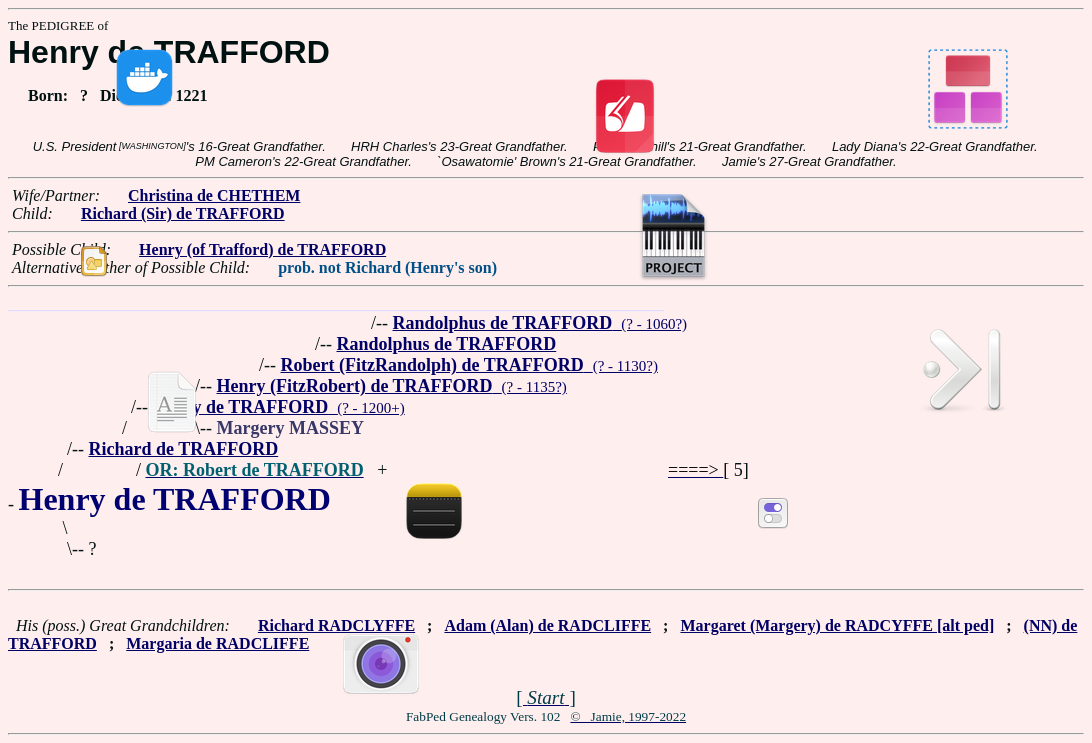 Image resolution: width=1092 pixels, height=743 pixels. What do you see at coordinates (144, 77) in the screenshot?
I see `open Docker desktop application` at bounding box center [144, 77].